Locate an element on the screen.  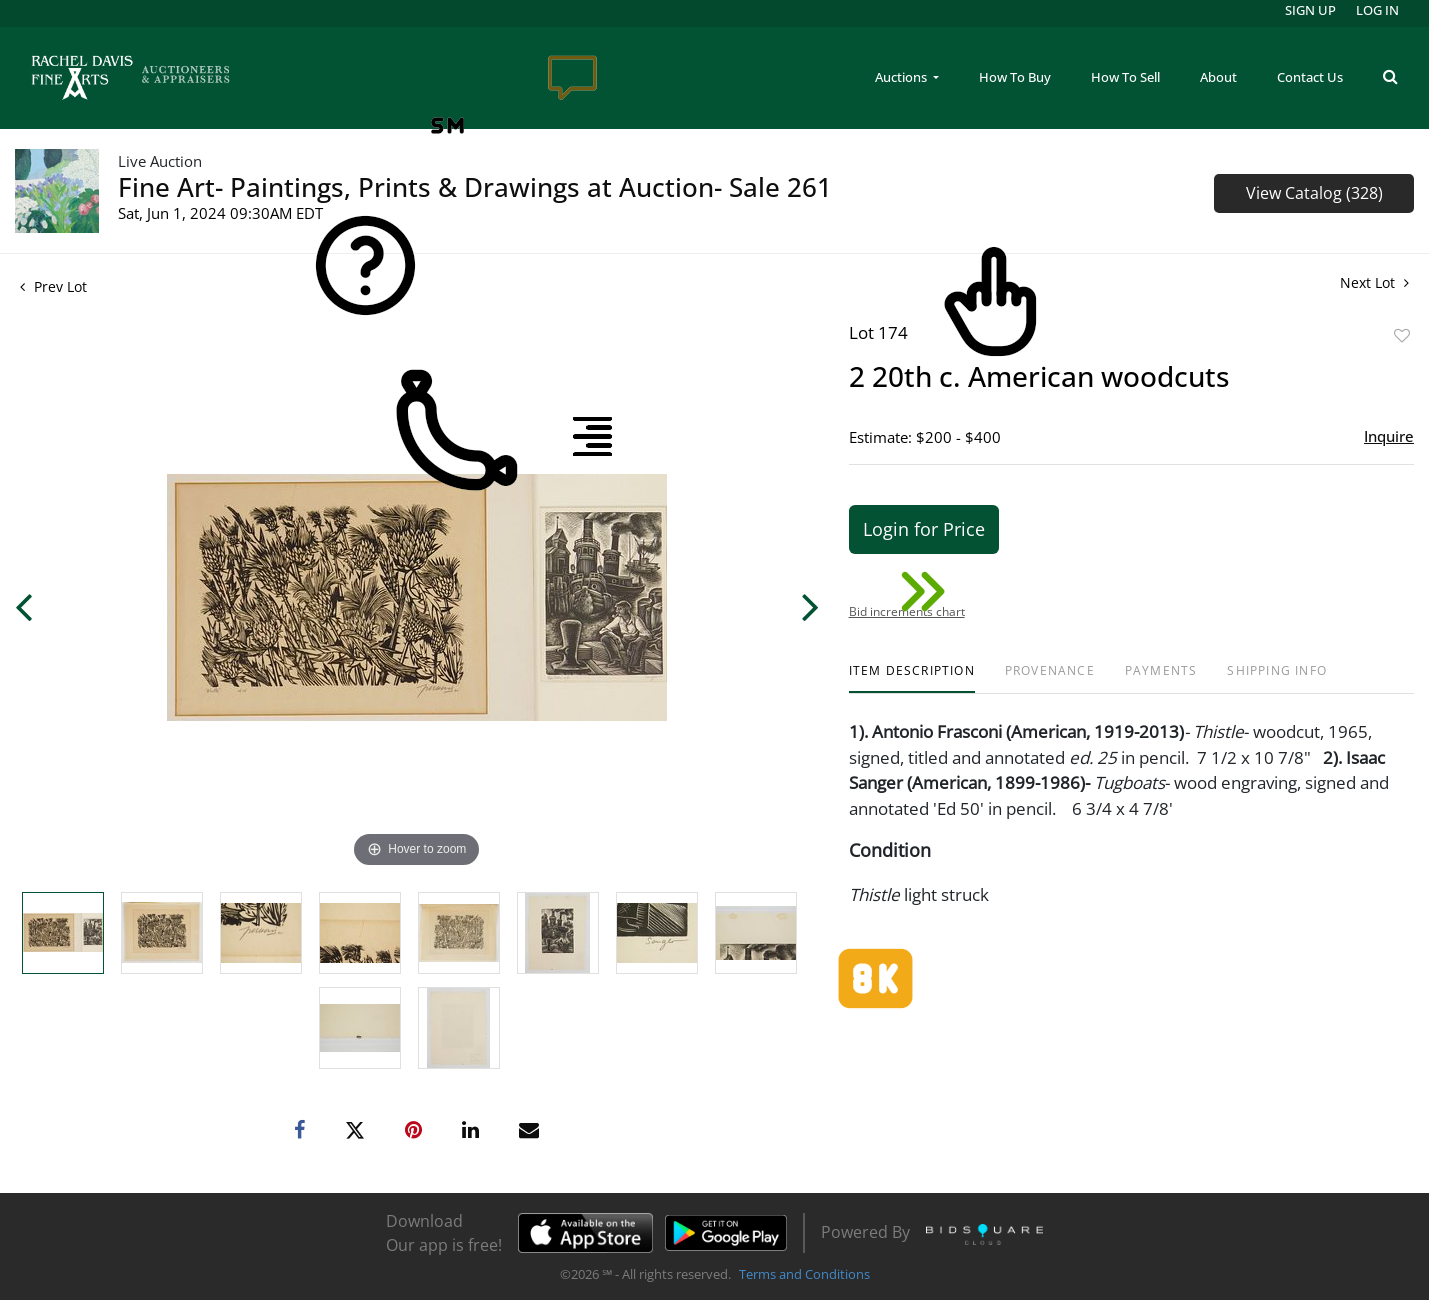
food category or cuisine filter is located at coordinates (454, 433).